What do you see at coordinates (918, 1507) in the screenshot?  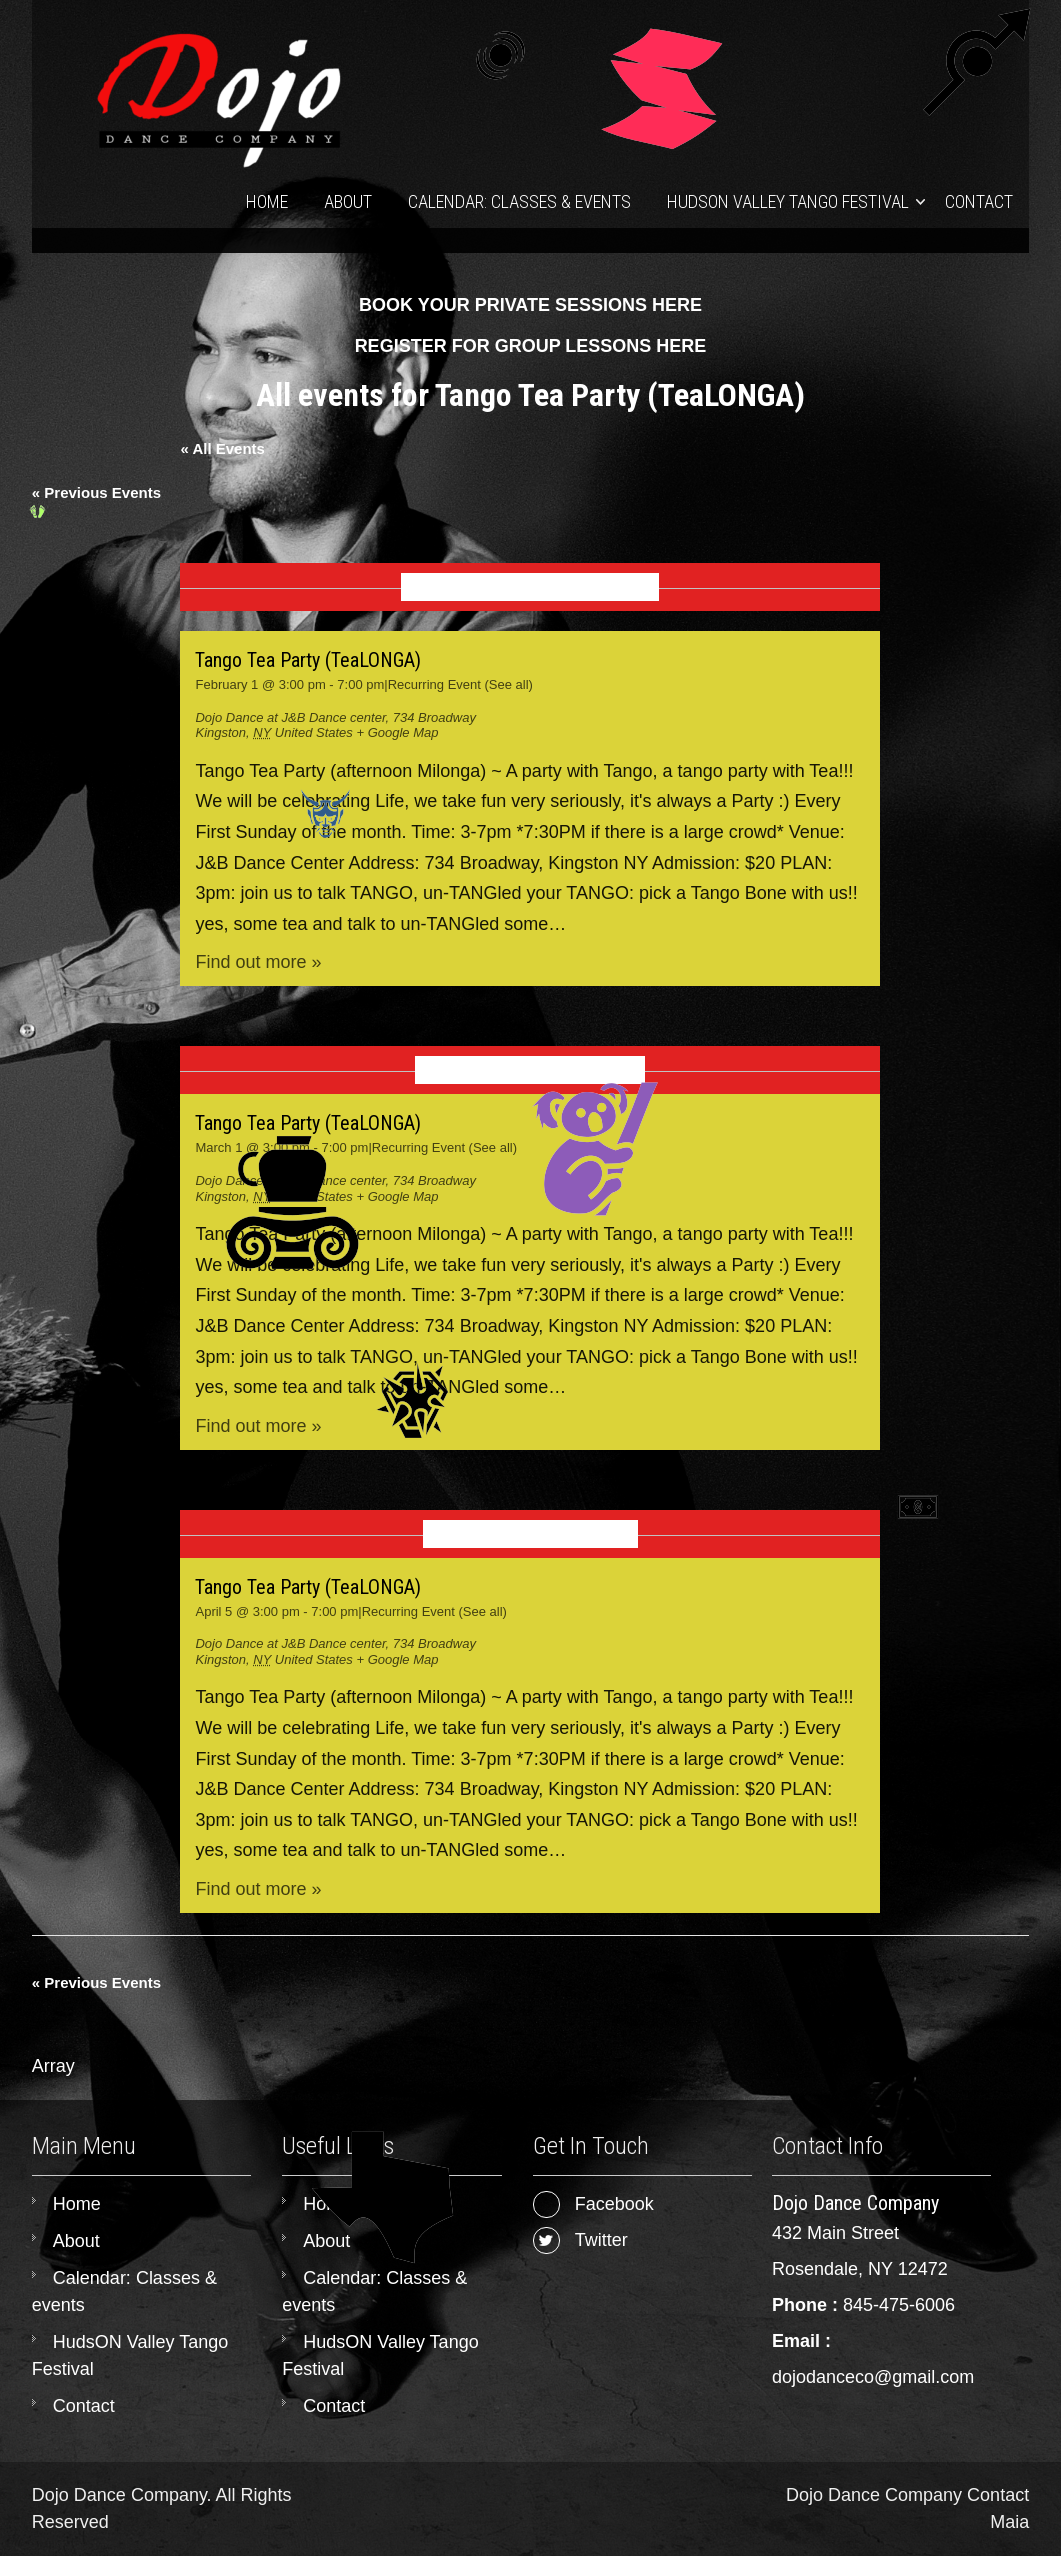 I see `view your wallet or balance` at bounding box center [918, 1507].